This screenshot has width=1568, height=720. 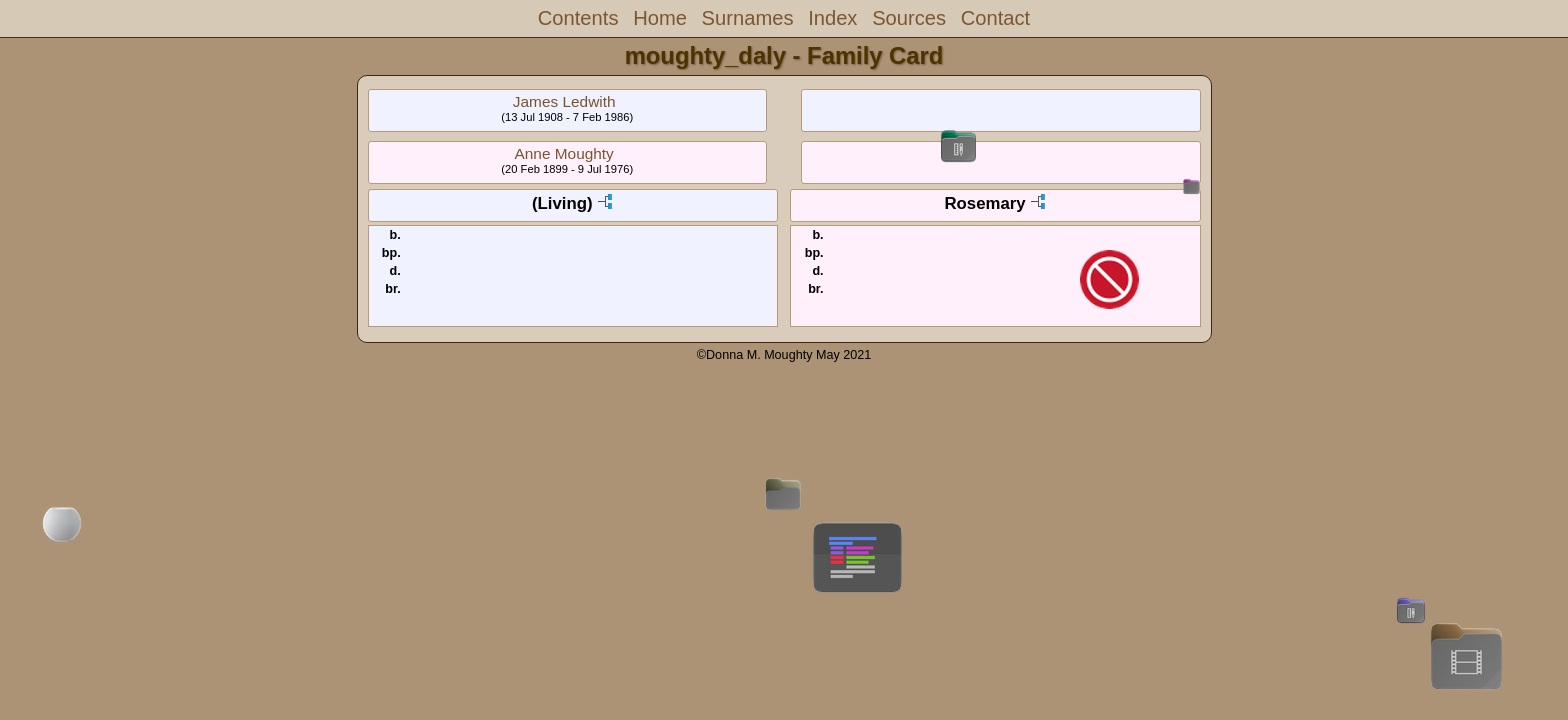 What do you see at coordinates (1109, 279) in the screenshot?
I see `delete selected email message` at bounding box center [1109, 279].